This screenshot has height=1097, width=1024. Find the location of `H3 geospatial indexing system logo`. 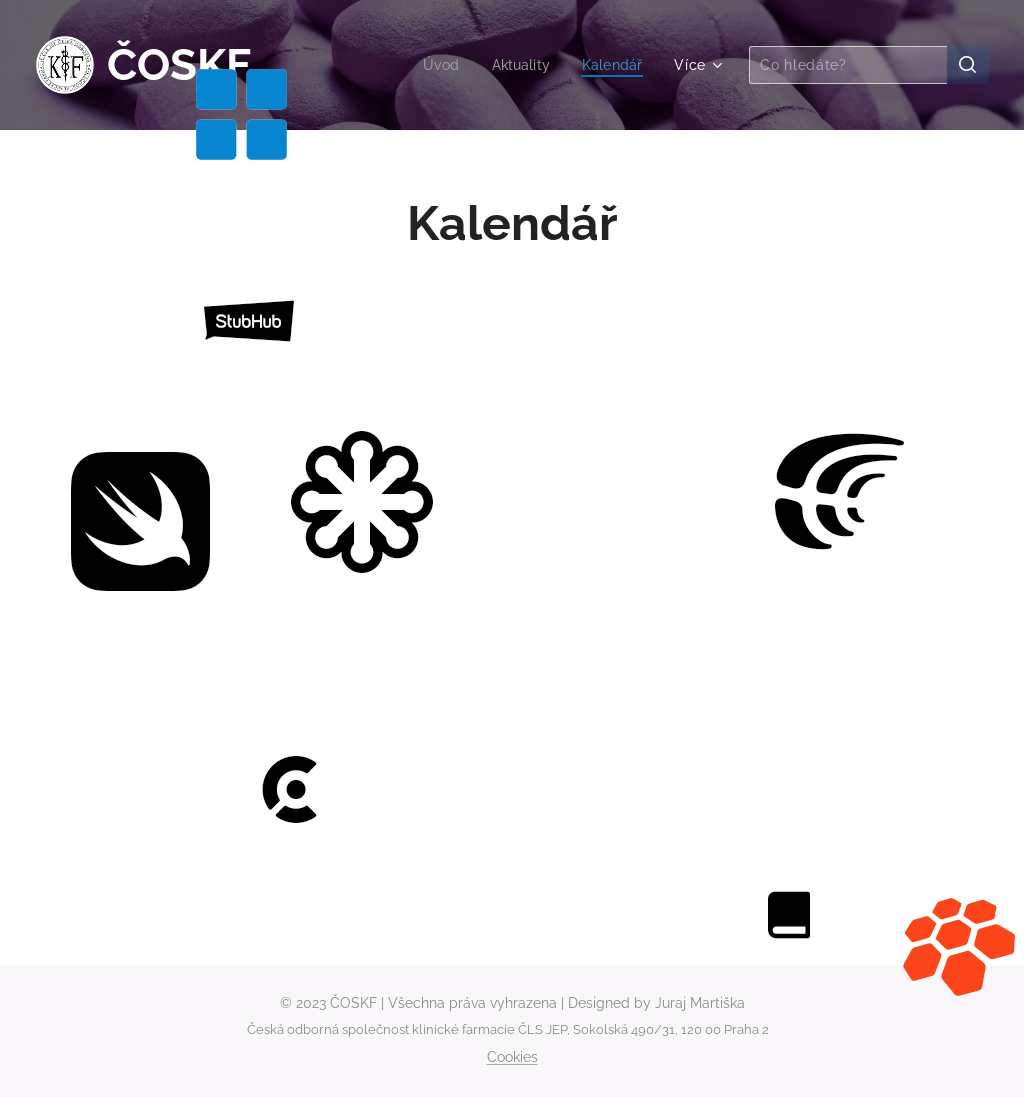

H3 geospatial indexing system logo is located at coordinates (959, 947).